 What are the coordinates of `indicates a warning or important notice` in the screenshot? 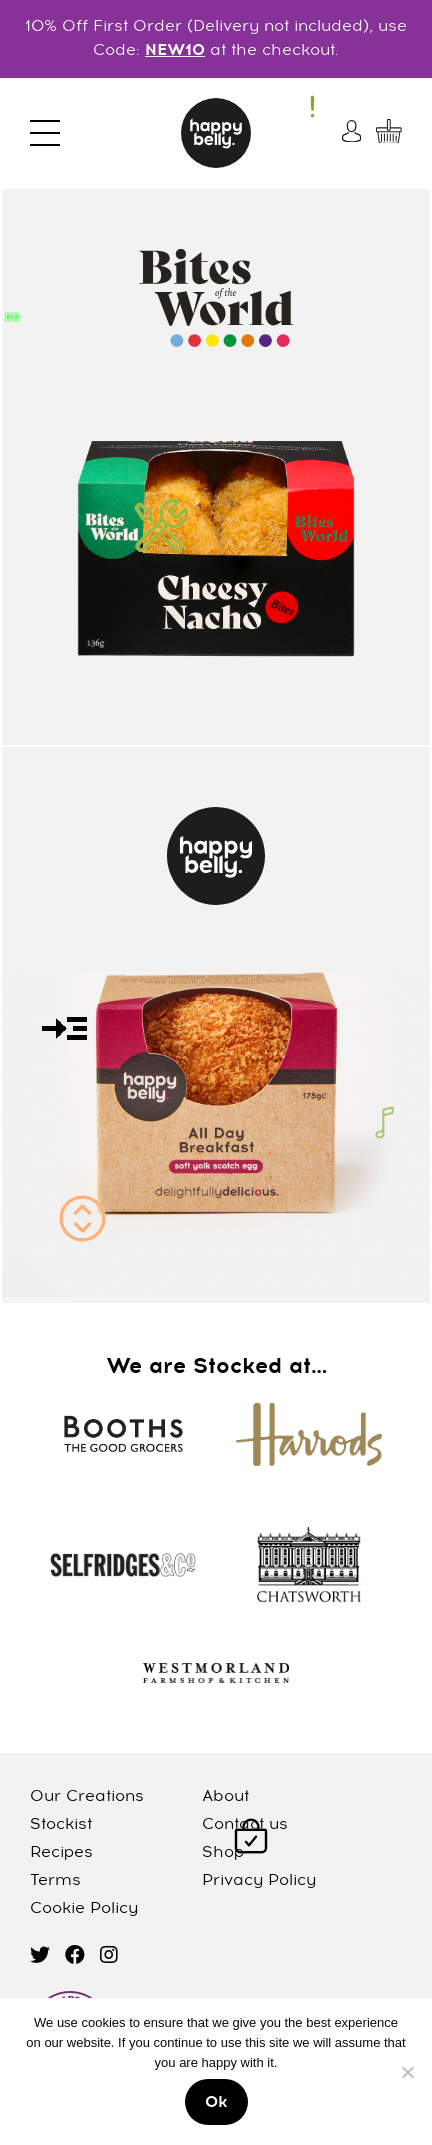 It's located at (312, 106).